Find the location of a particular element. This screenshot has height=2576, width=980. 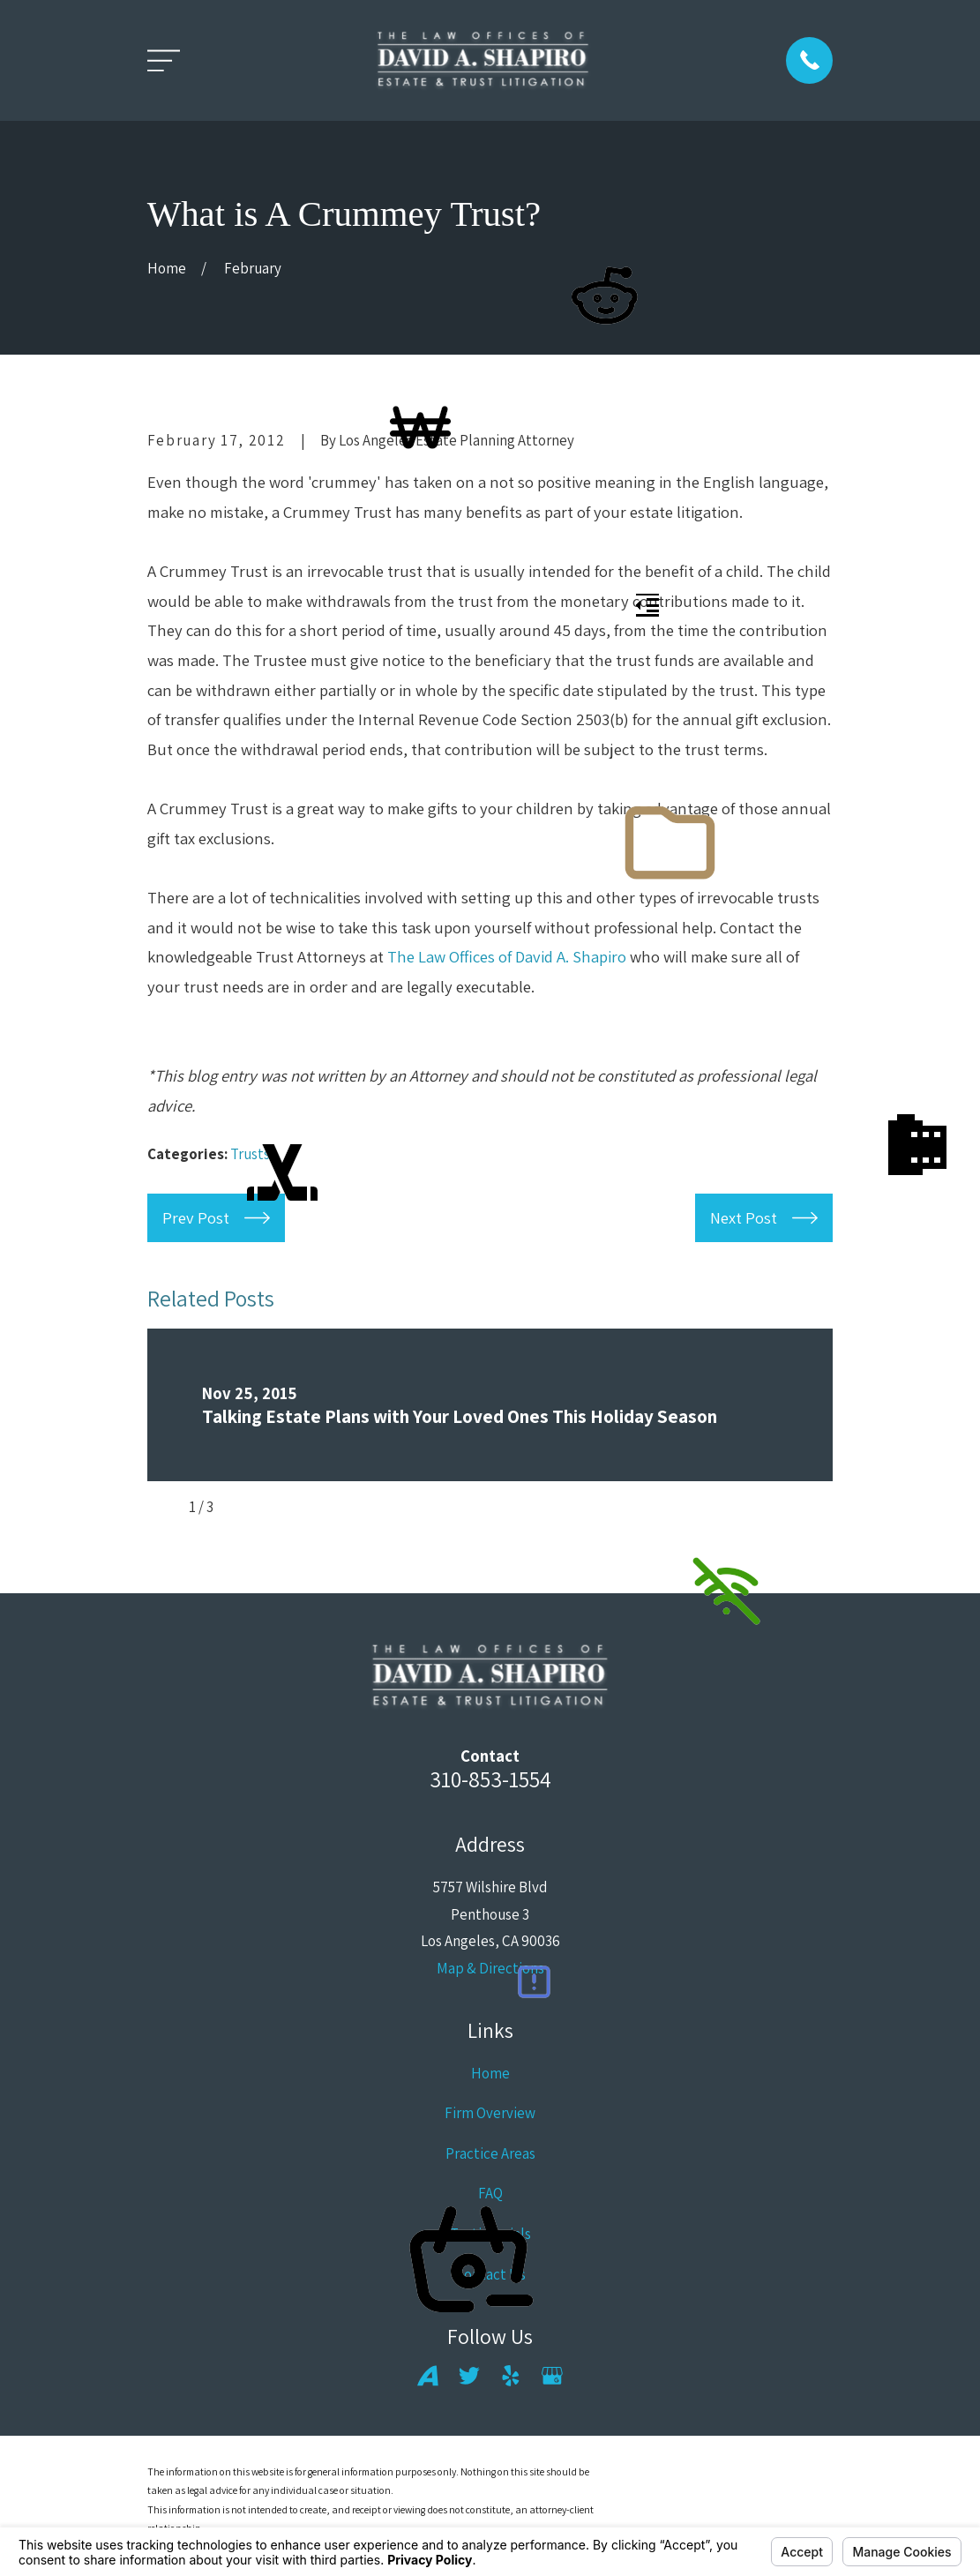

open reddit is located at coordinates (606, 296).